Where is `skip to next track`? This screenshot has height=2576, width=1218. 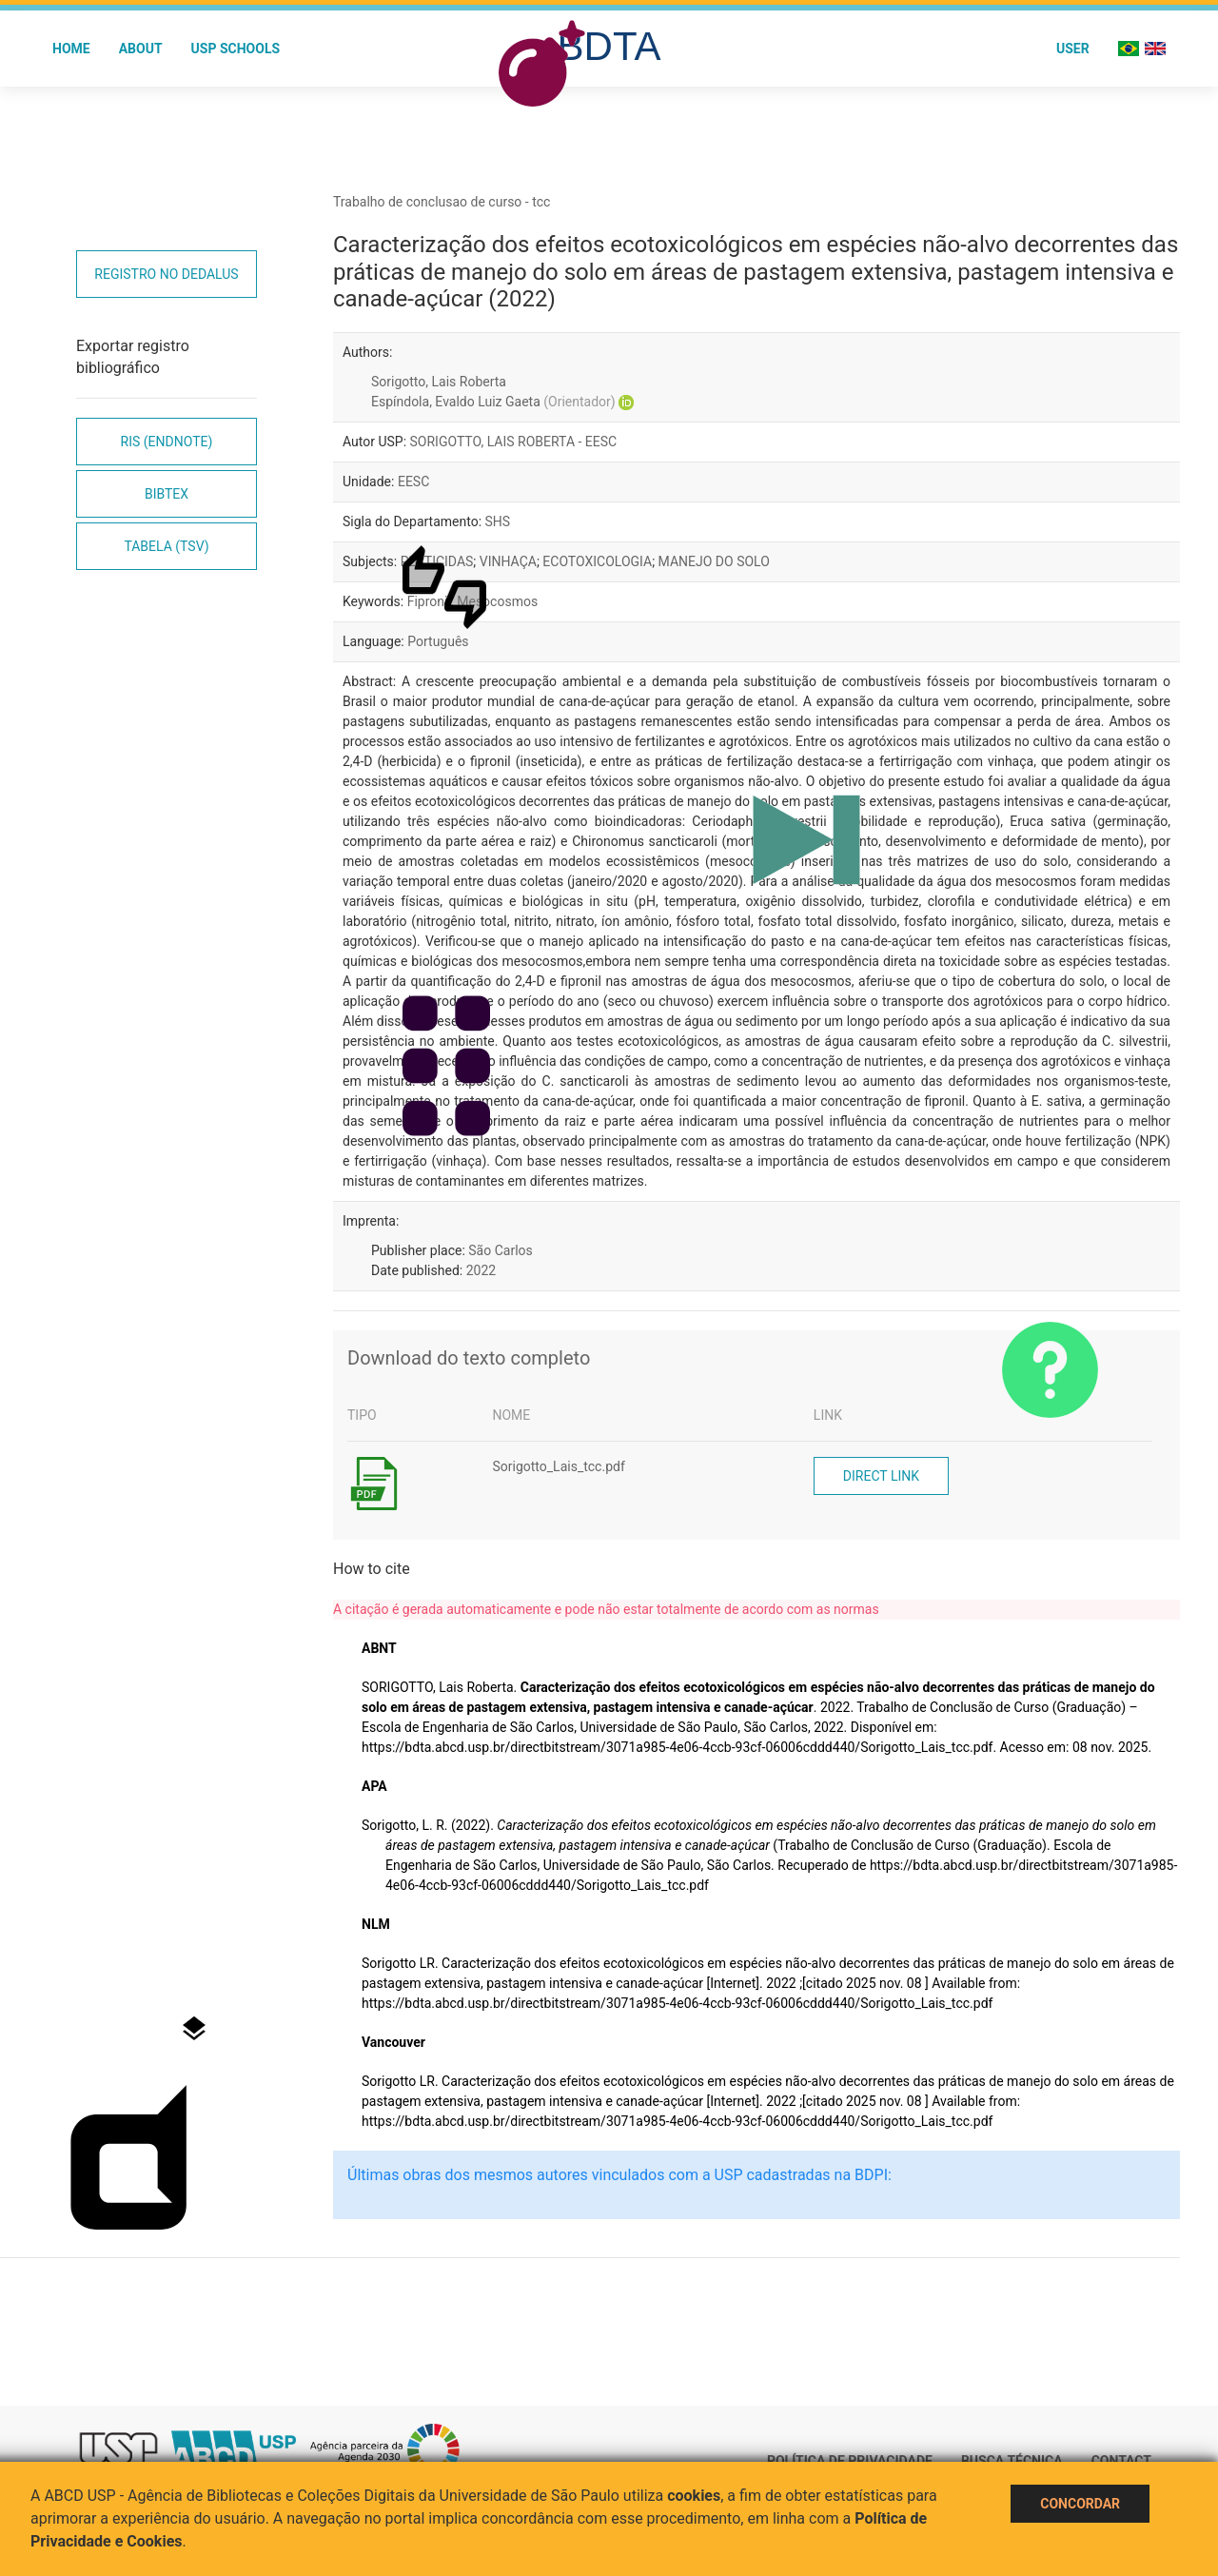 skip to next track is located at coordinates (806, 839).